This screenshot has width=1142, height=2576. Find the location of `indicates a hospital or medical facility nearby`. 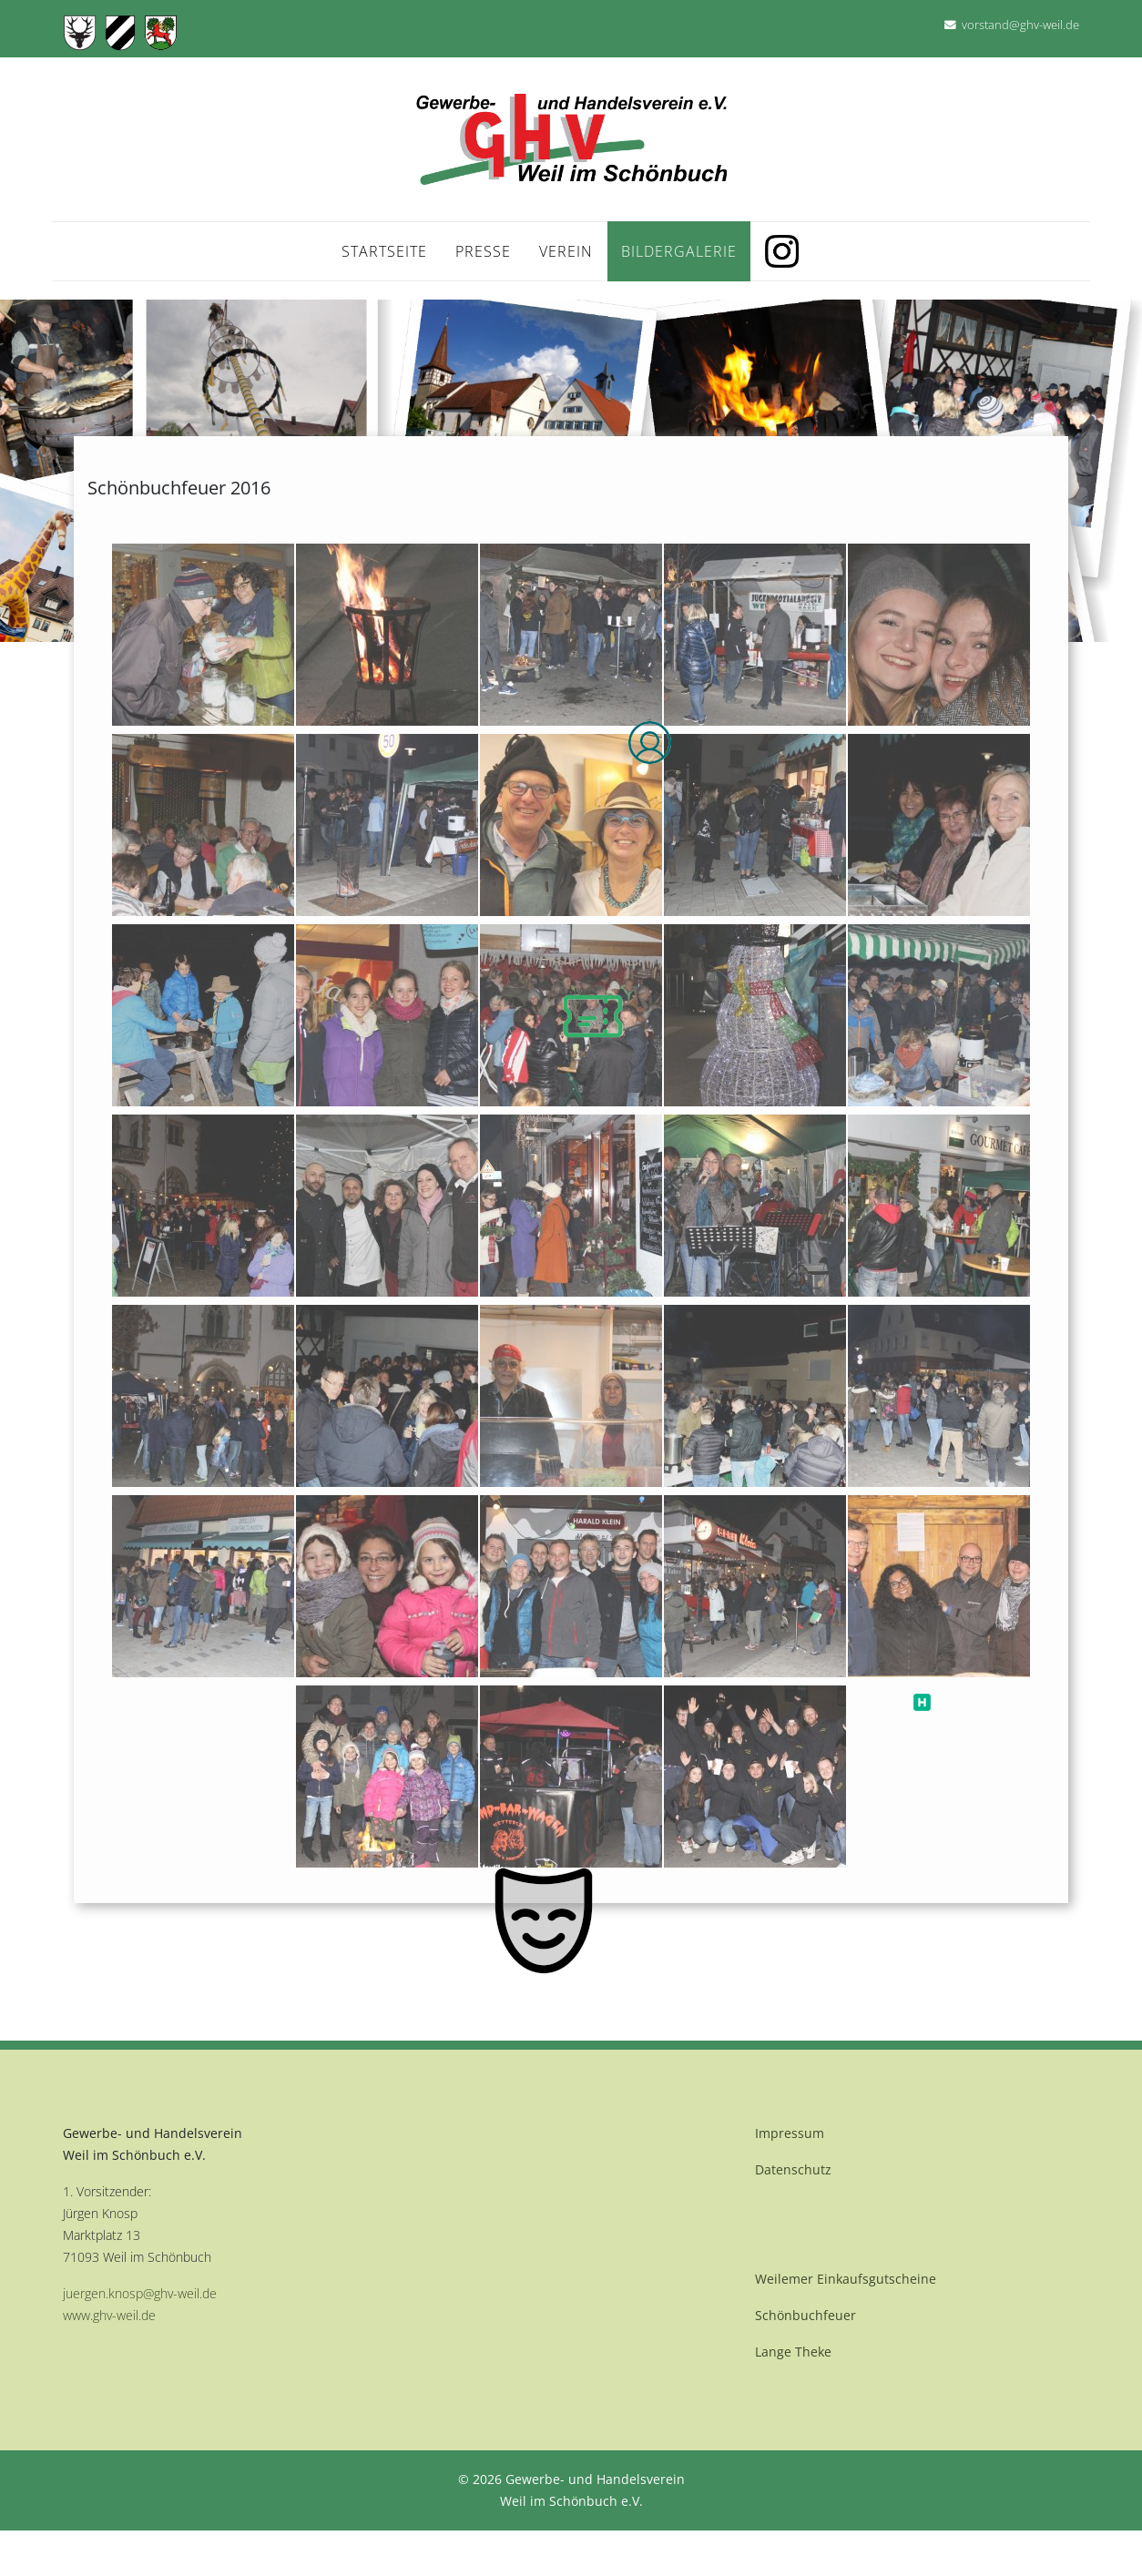

indicates a hospital or medical facility nearby is located at coordinates (922, 1702).